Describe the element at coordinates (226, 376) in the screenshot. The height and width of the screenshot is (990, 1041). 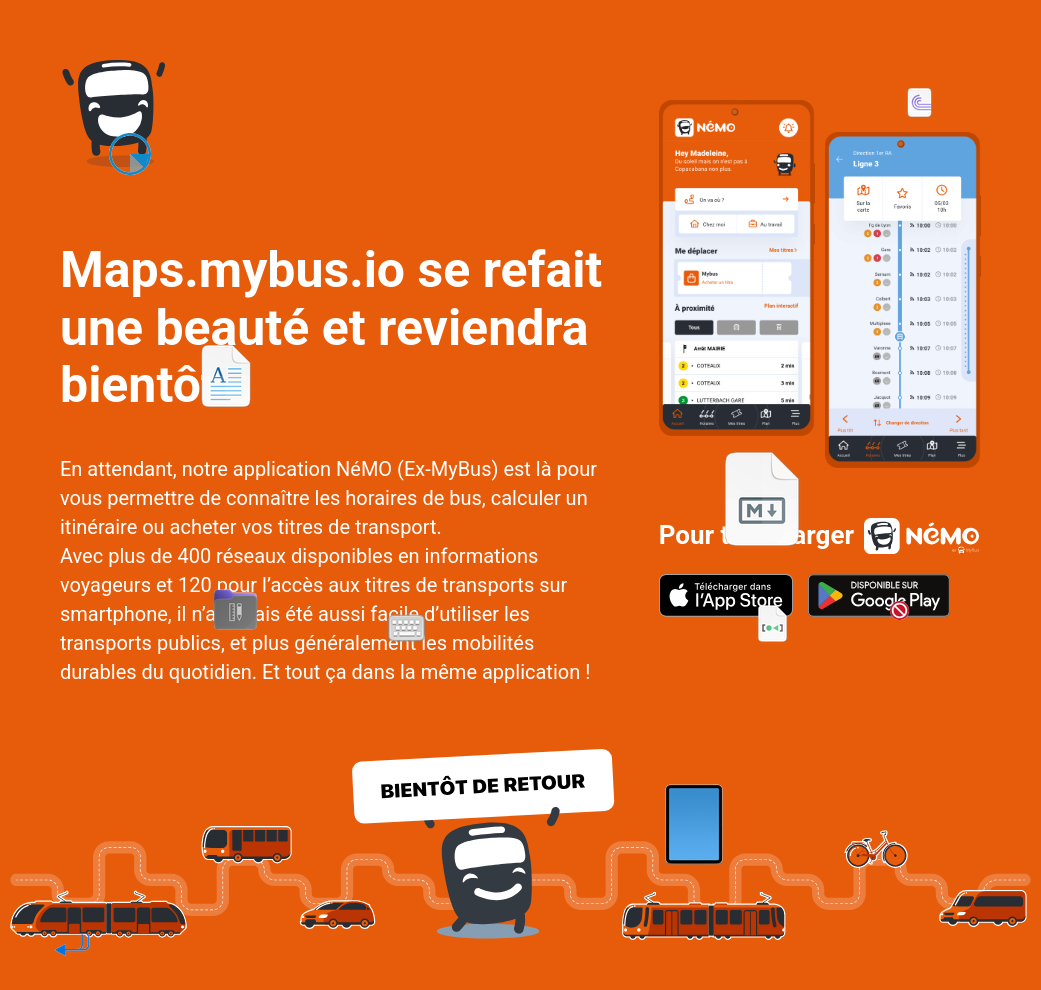
I see `open a word processing document` at that location.